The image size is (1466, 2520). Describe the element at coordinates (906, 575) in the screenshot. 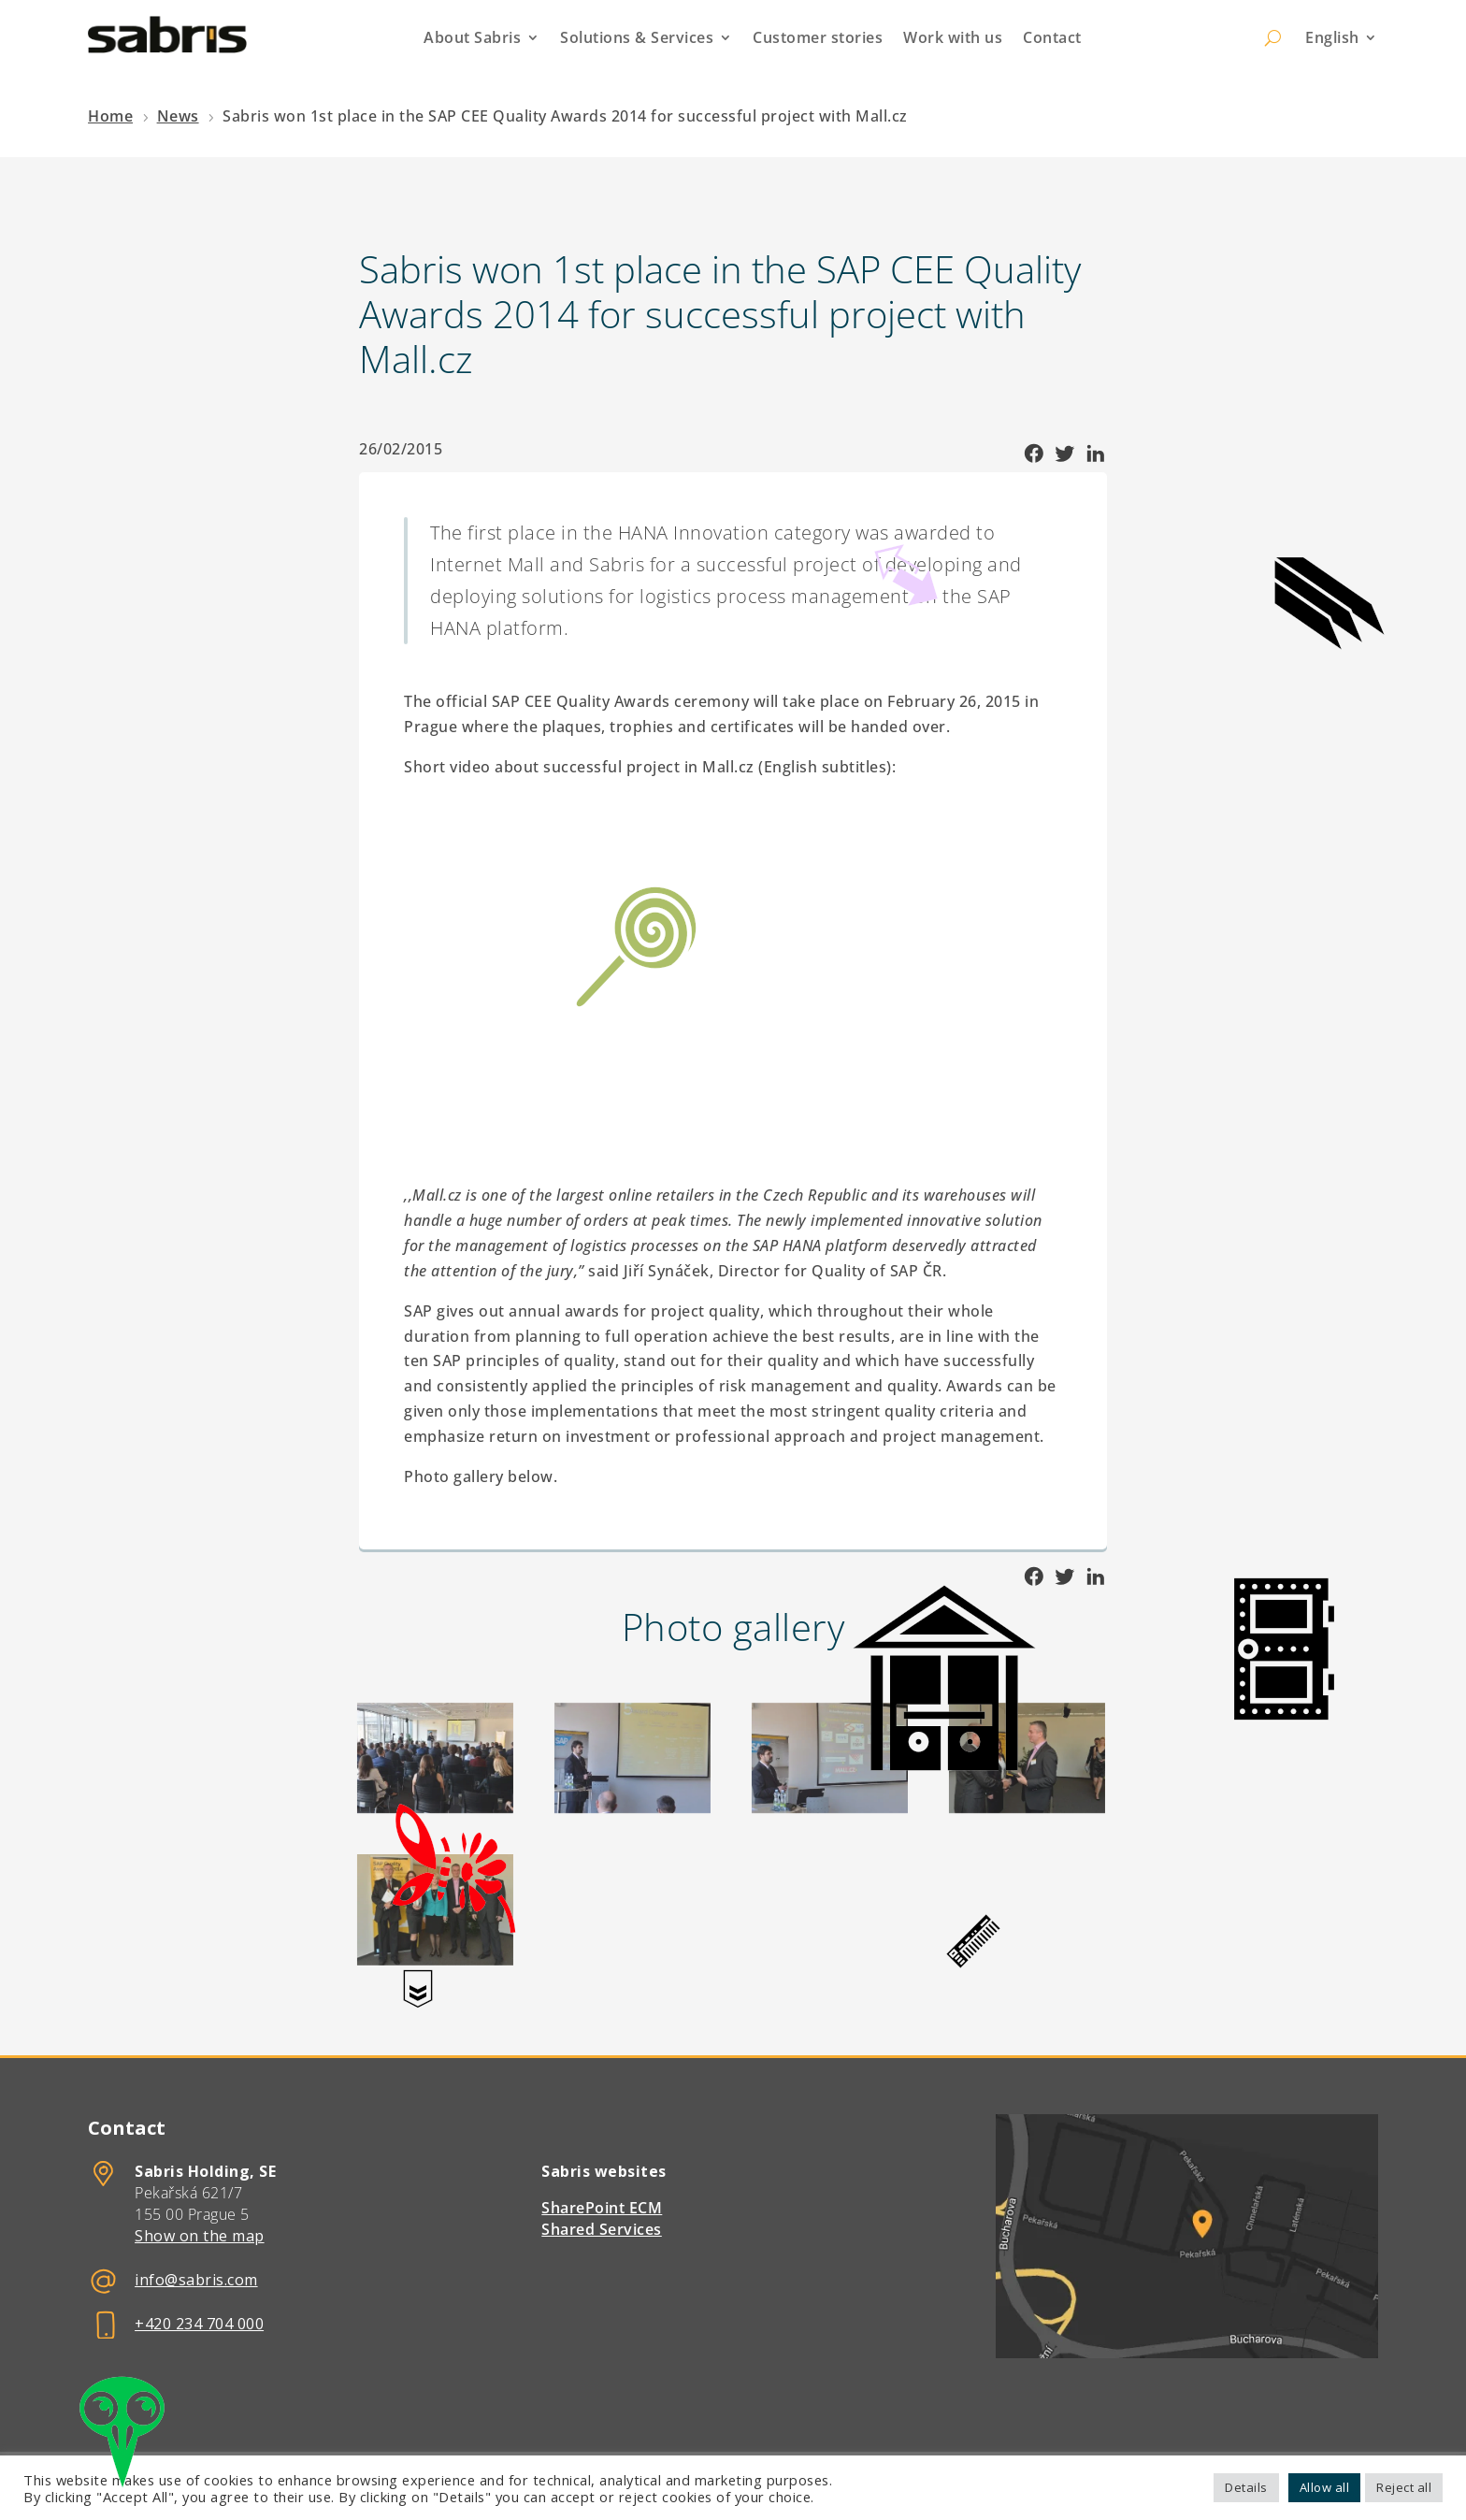

I see `switch between two states or modes` at that location.